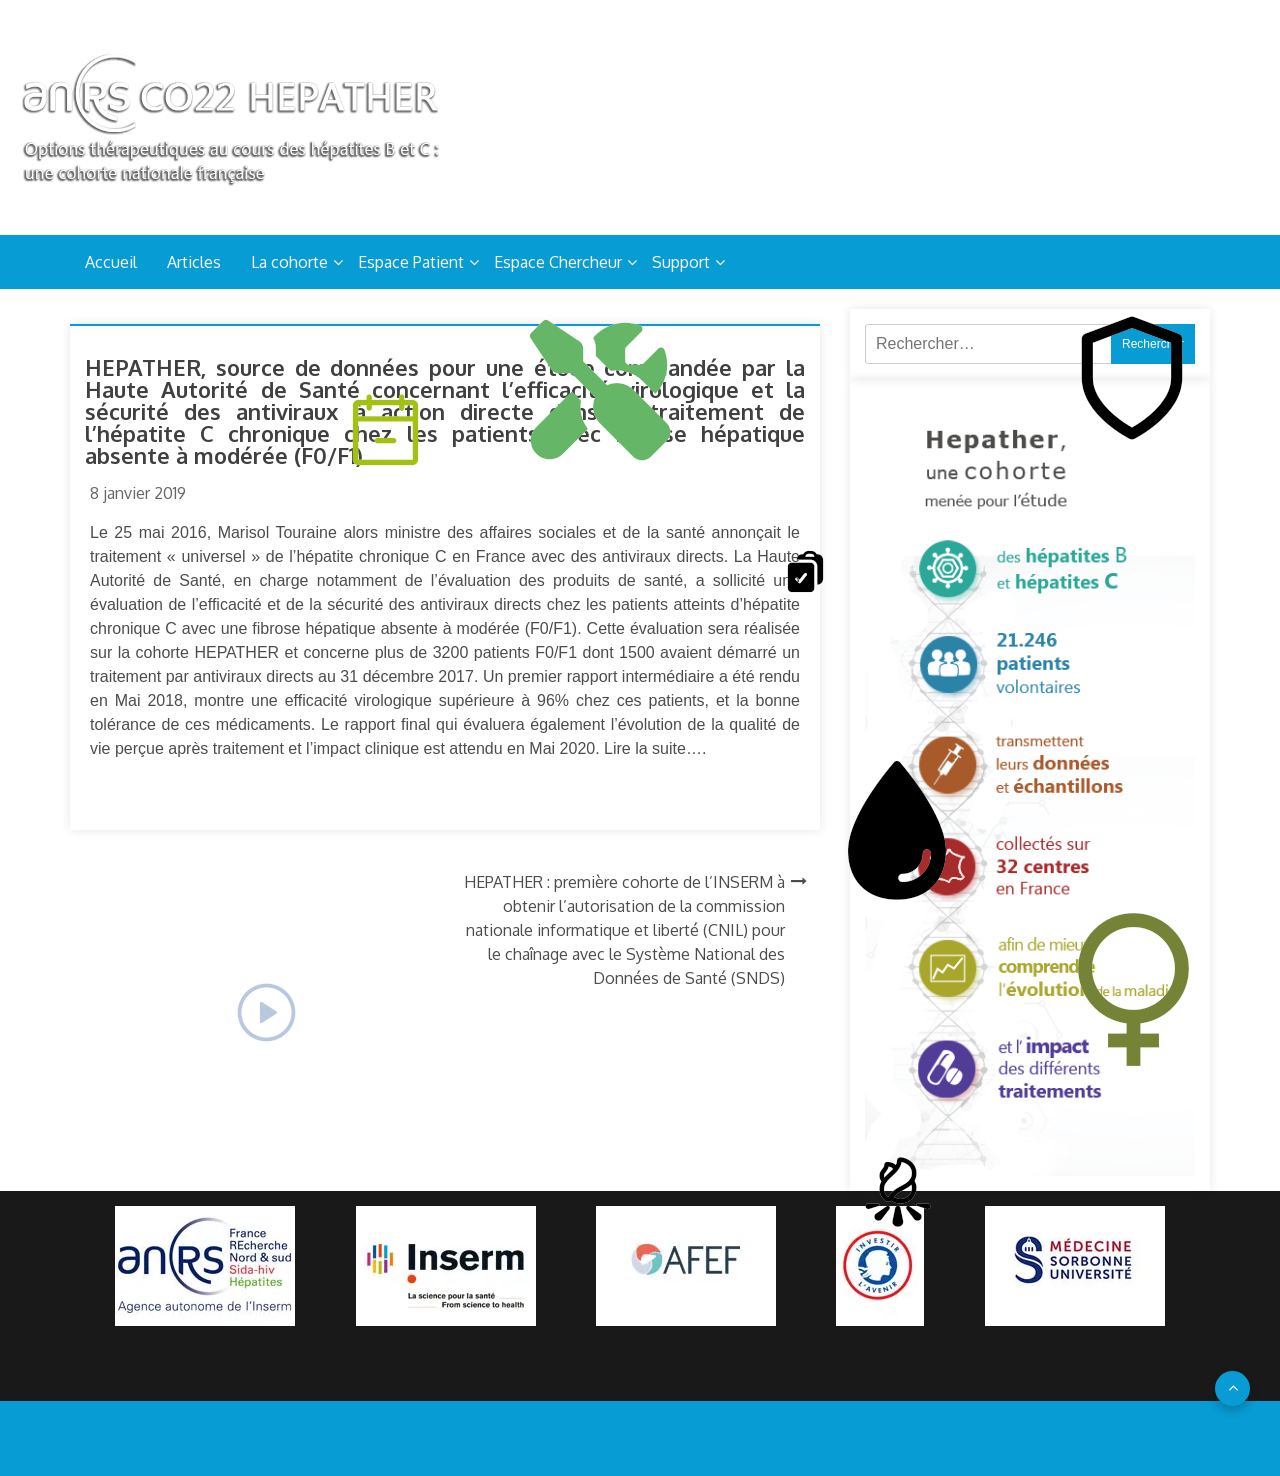  What do you see at coordinates (266, 1012) in the screenshot?
I see `play media or video content` at bounding box center [266, 1012].